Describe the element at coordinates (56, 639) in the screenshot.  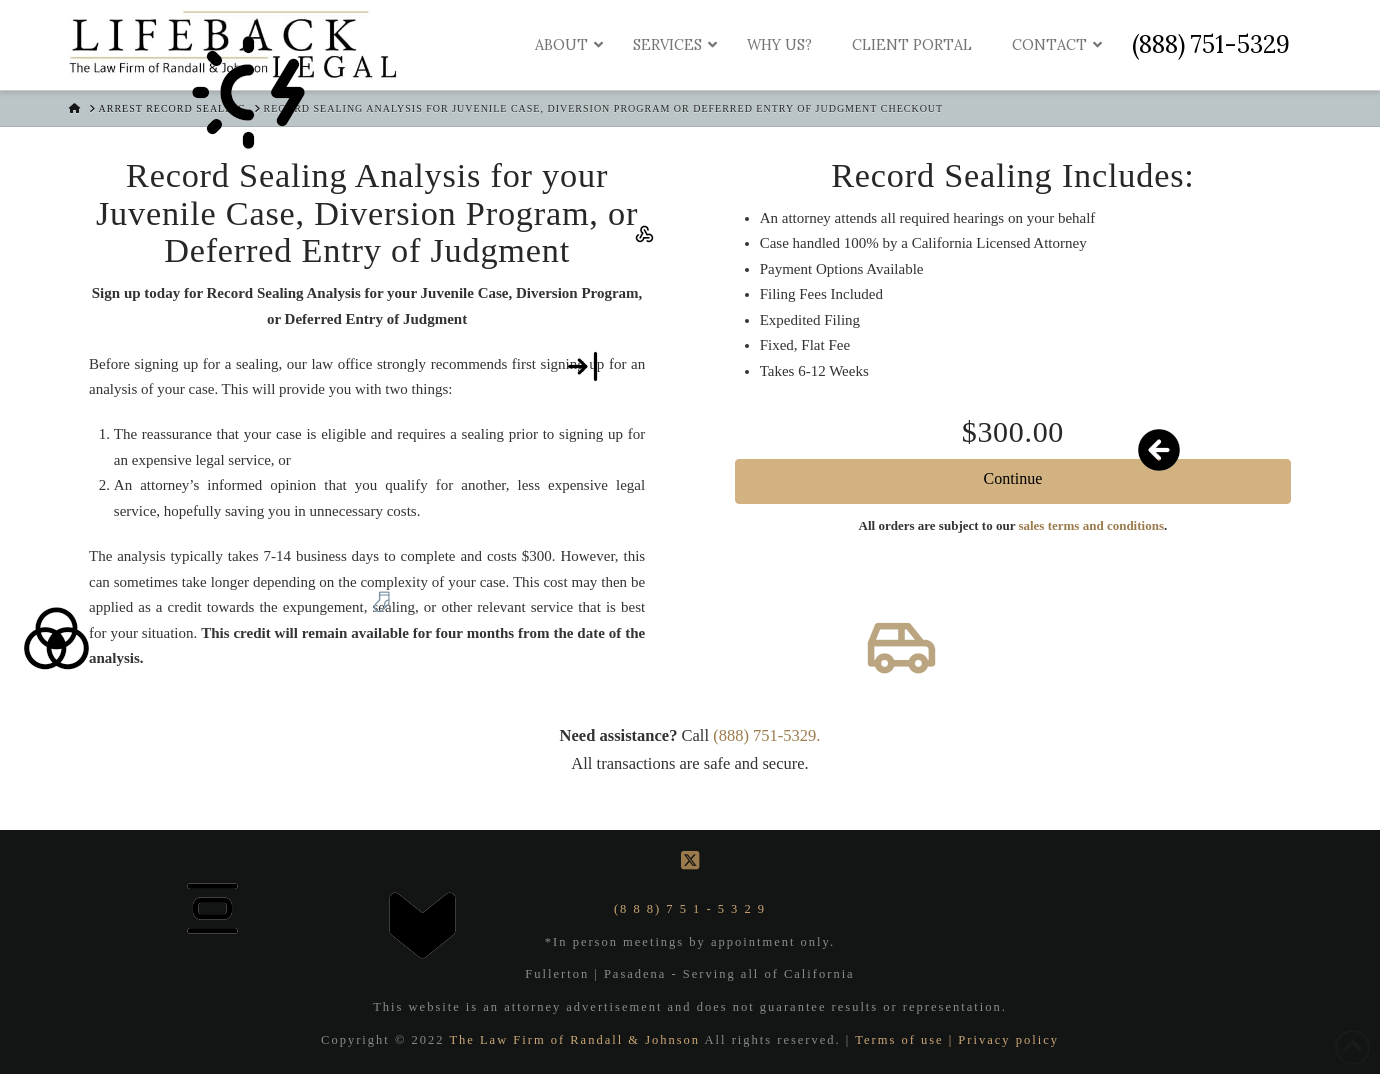
I see `shows overlapping or intersecting data sets` at that location.